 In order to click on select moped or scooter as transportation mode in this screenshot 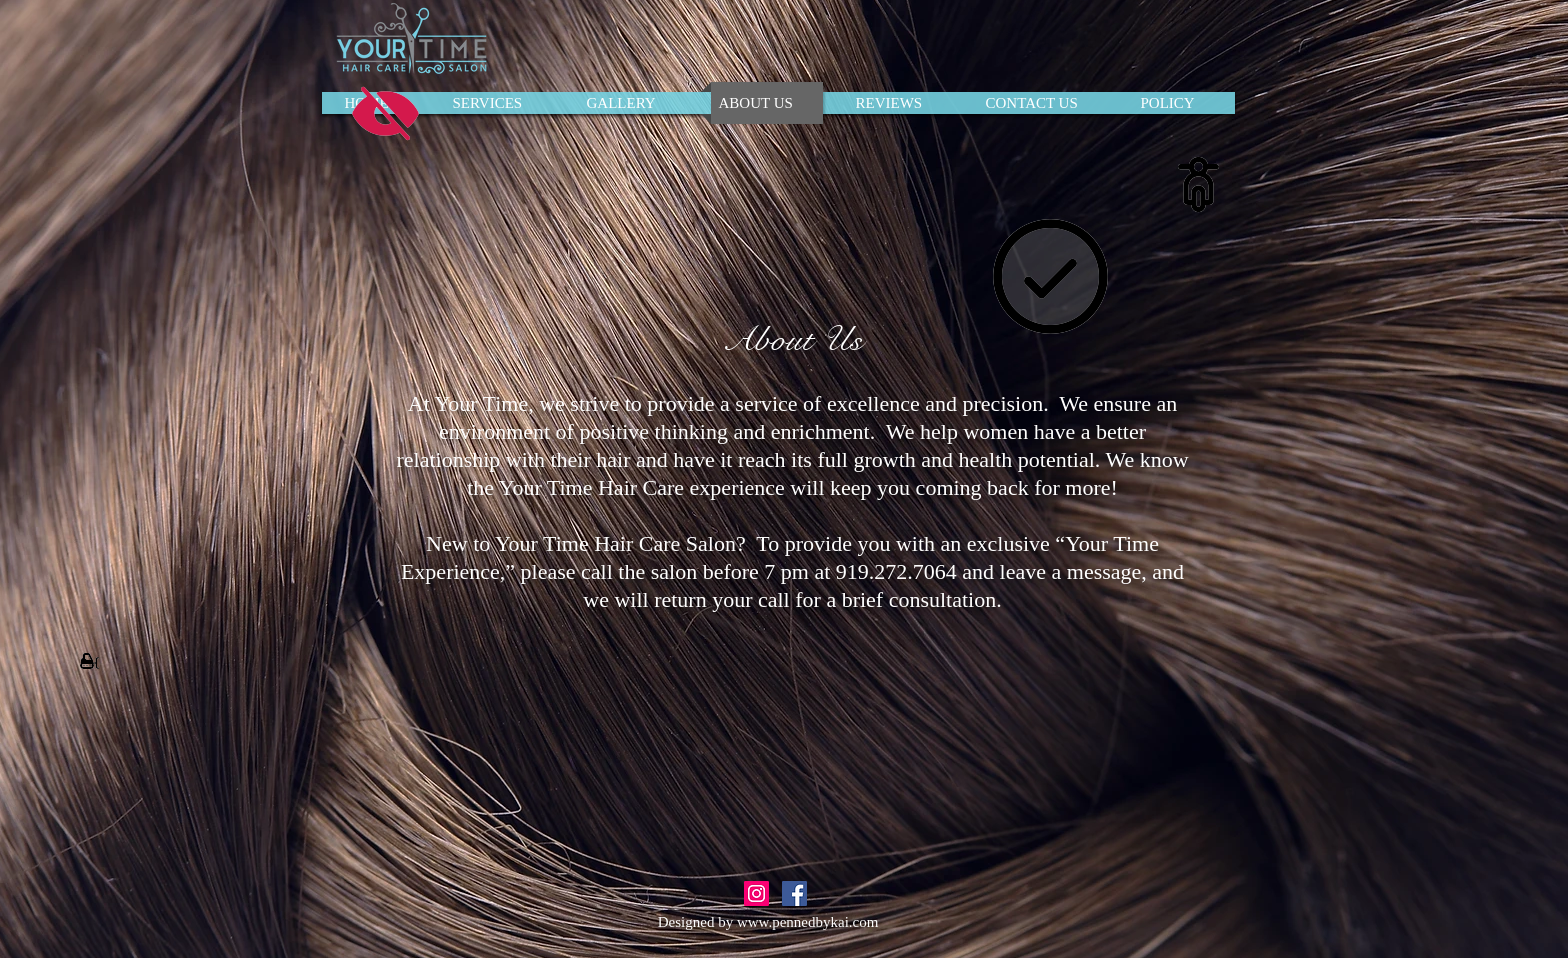, I will do `click(1198, 184)`.